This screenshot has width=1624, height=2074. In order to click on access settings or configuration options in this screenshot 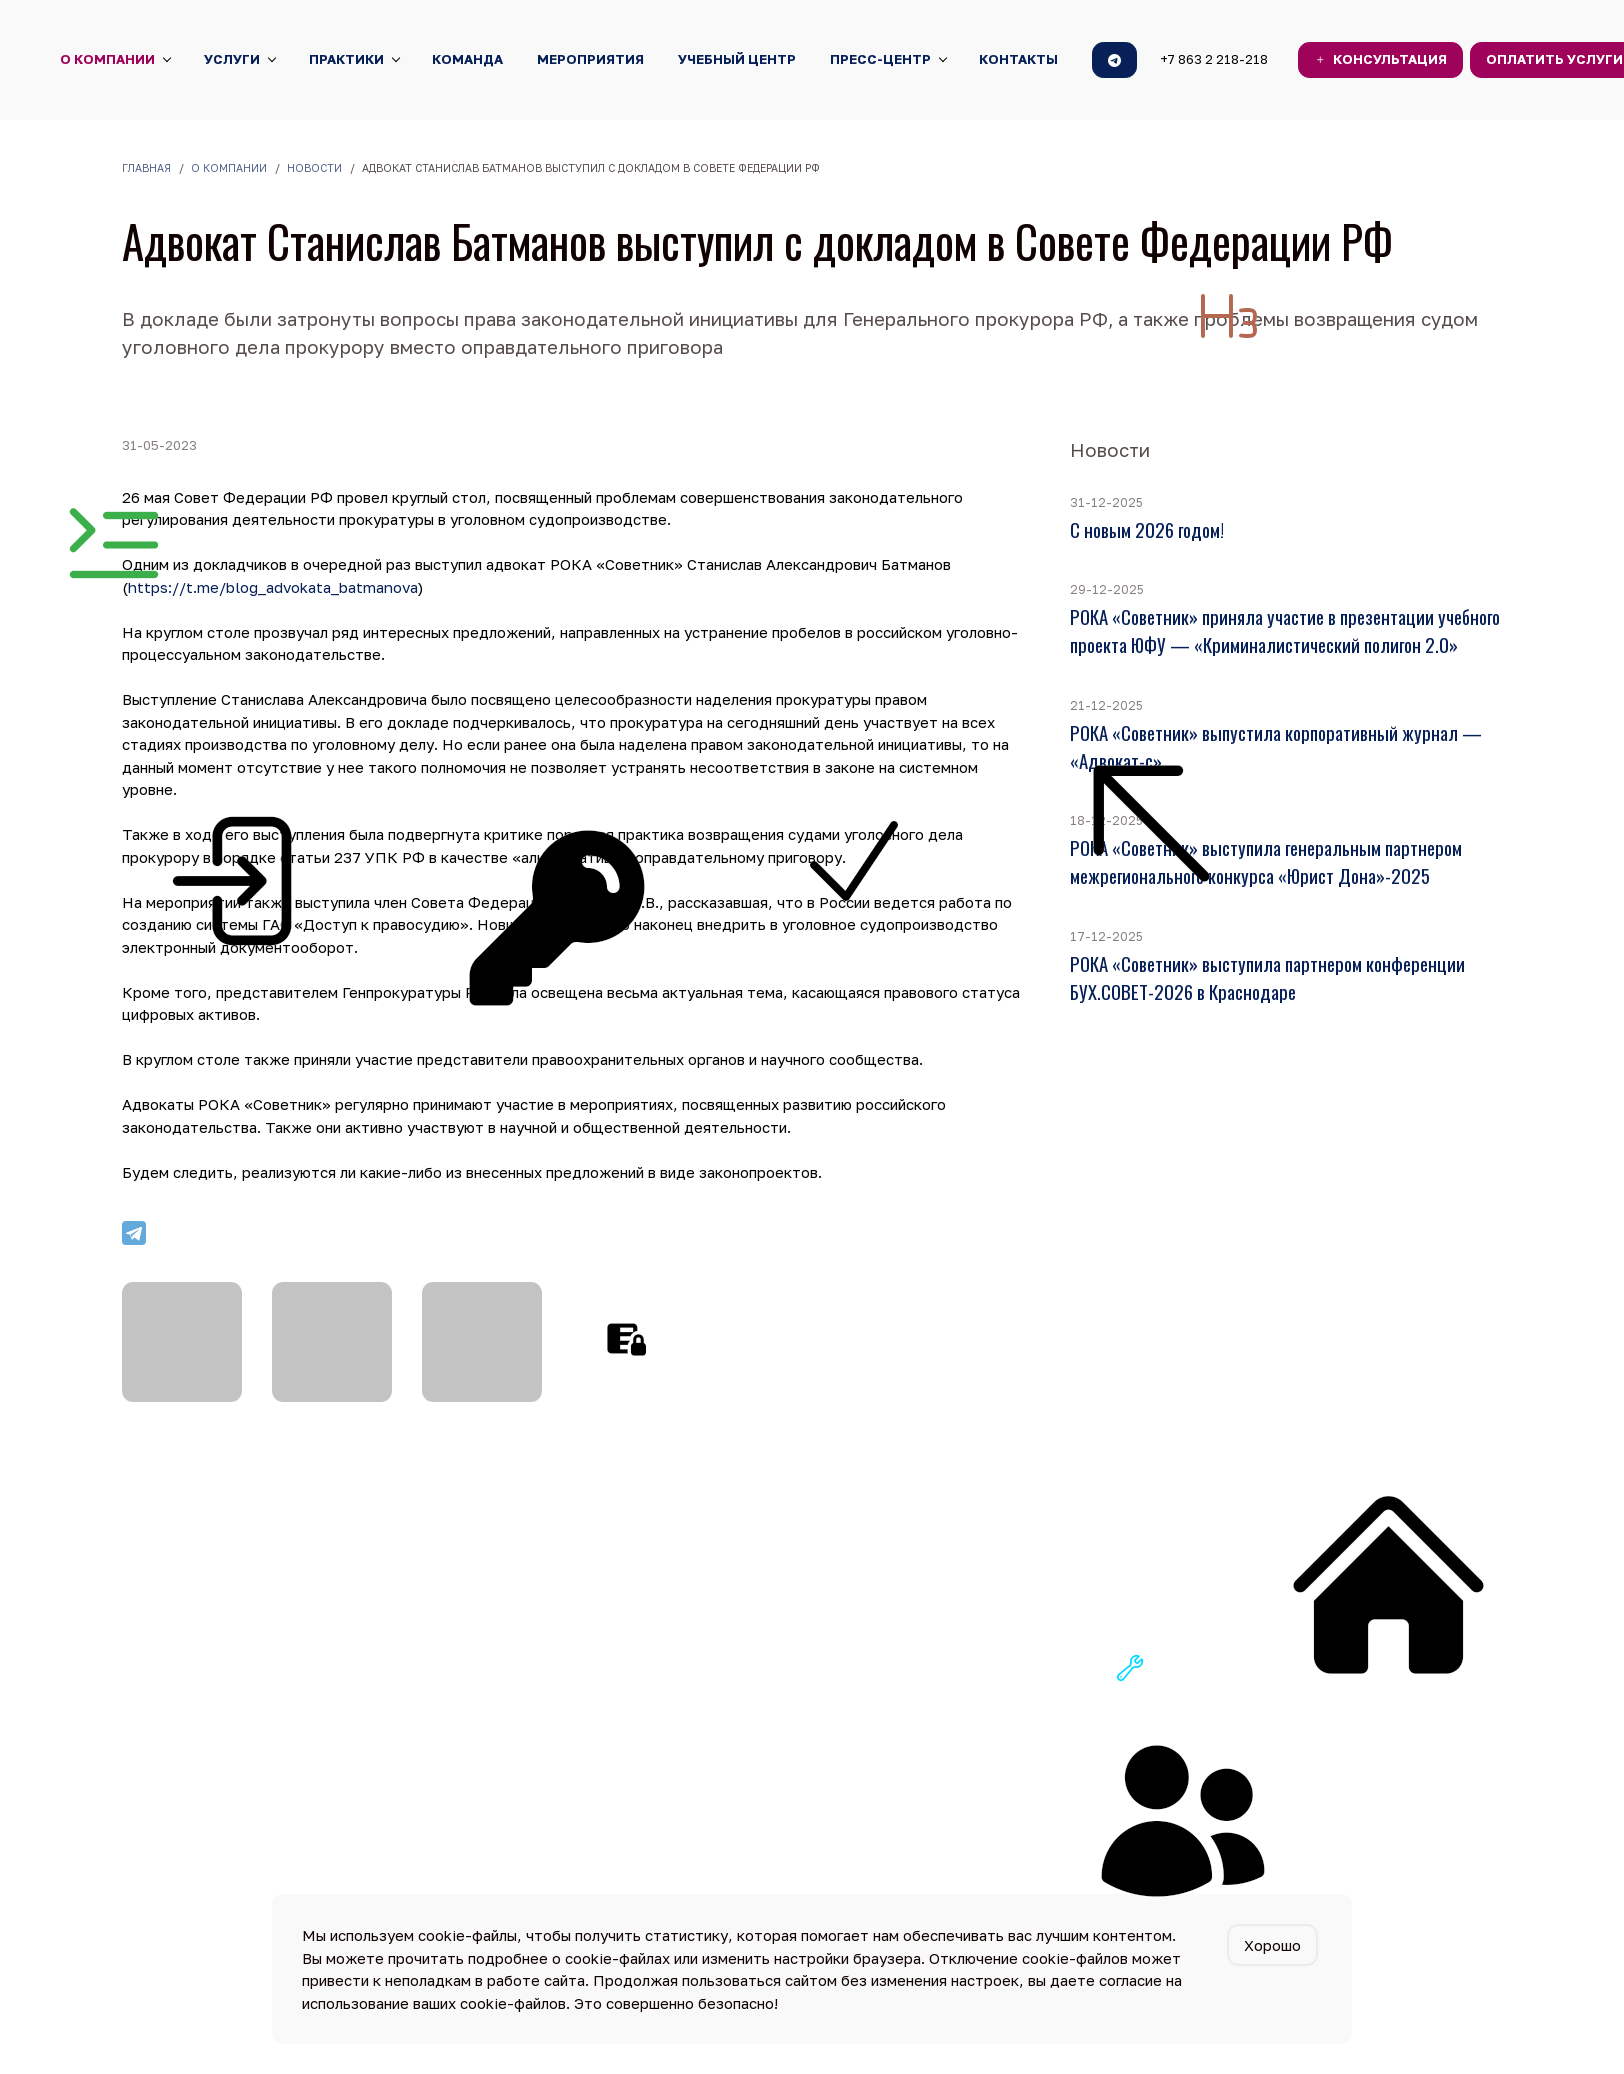, I will do `click(1130, 1668)`.